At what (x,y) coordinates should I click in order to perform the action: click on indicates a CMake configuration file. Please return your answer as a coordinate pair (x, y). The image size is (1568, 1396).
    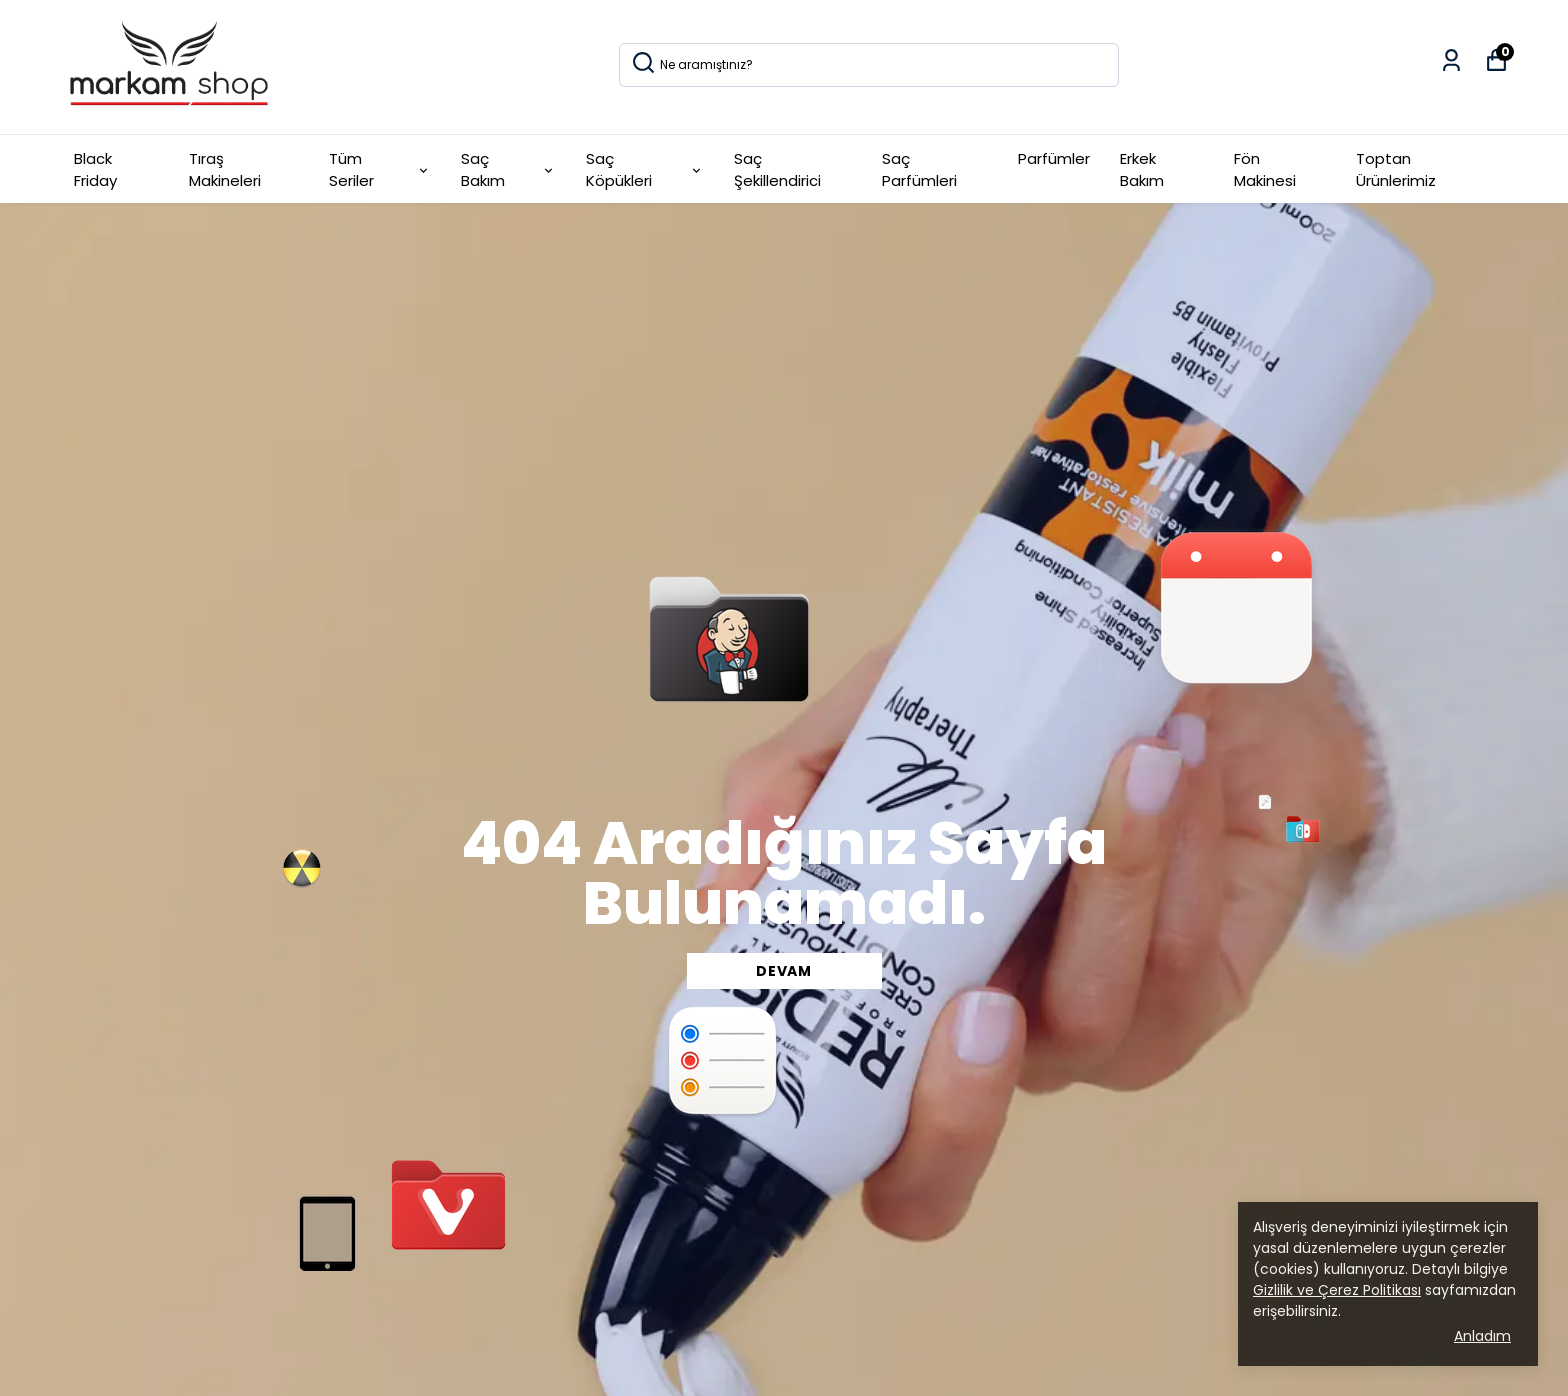
    Looking at the image, I should click on (1265, 802).